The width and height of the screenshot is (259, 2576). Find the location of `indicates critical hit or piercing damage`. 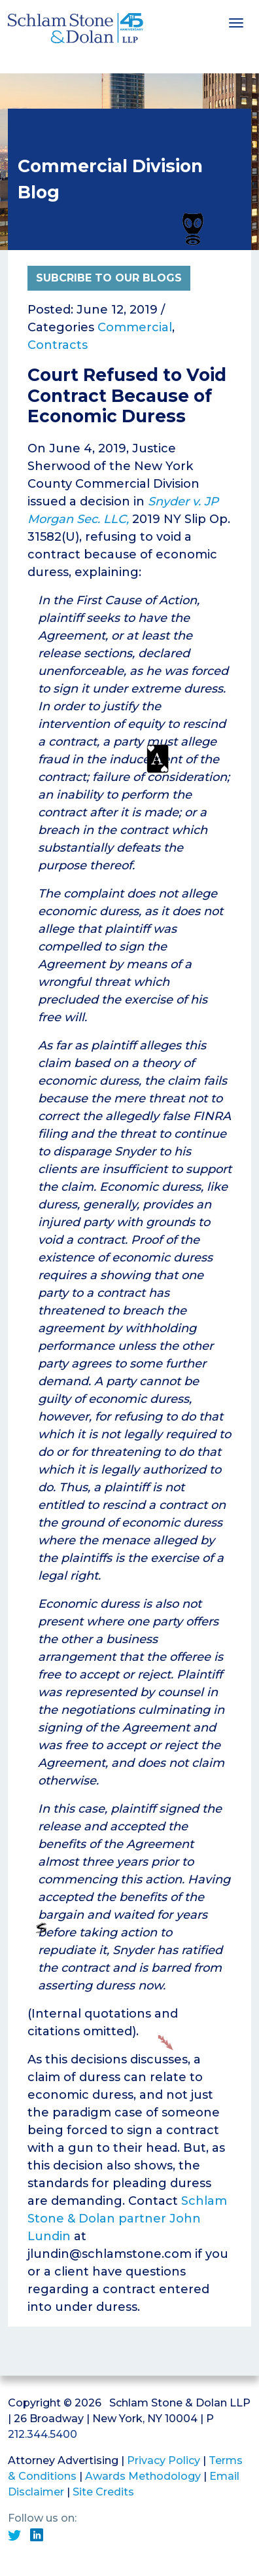

indicates critical hit or piercing damage is located at coordinates (165, 2042).